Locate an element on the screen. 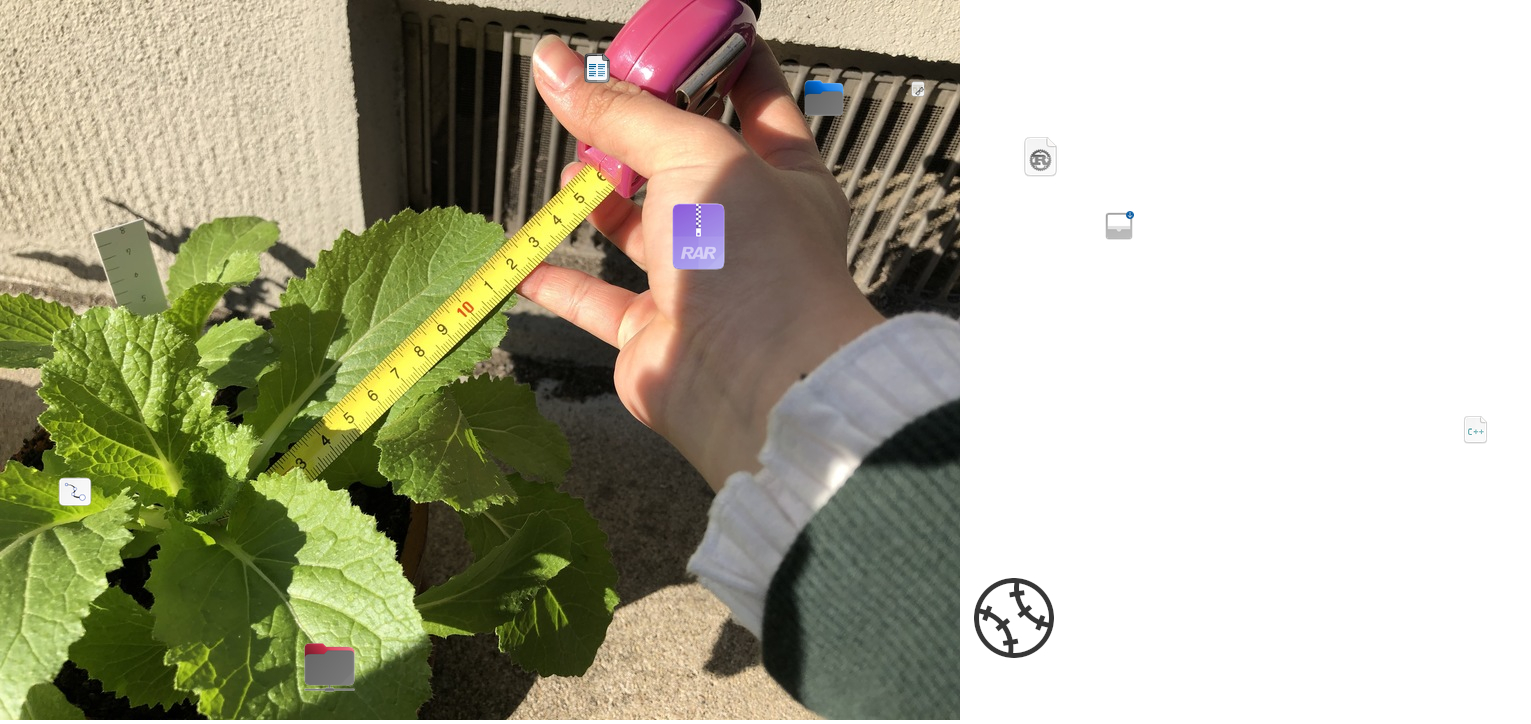  libreoffice master document file type is located at coordinates (597, 68).